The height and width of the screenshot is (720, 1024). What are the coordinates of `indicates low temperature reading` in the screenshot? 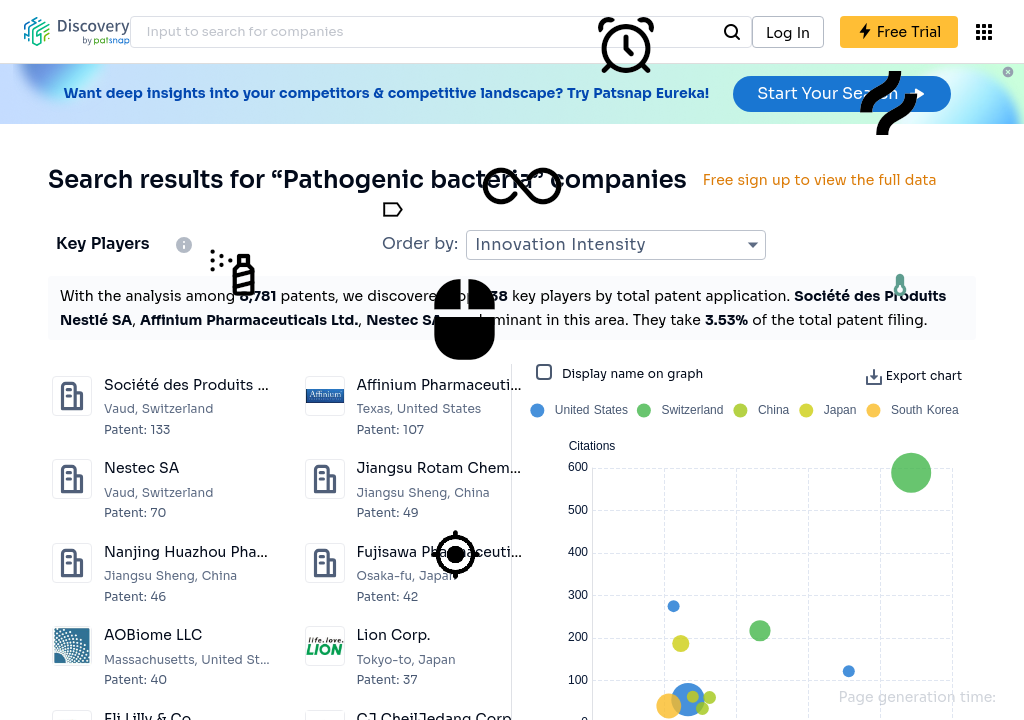 It's located at (900, 285).